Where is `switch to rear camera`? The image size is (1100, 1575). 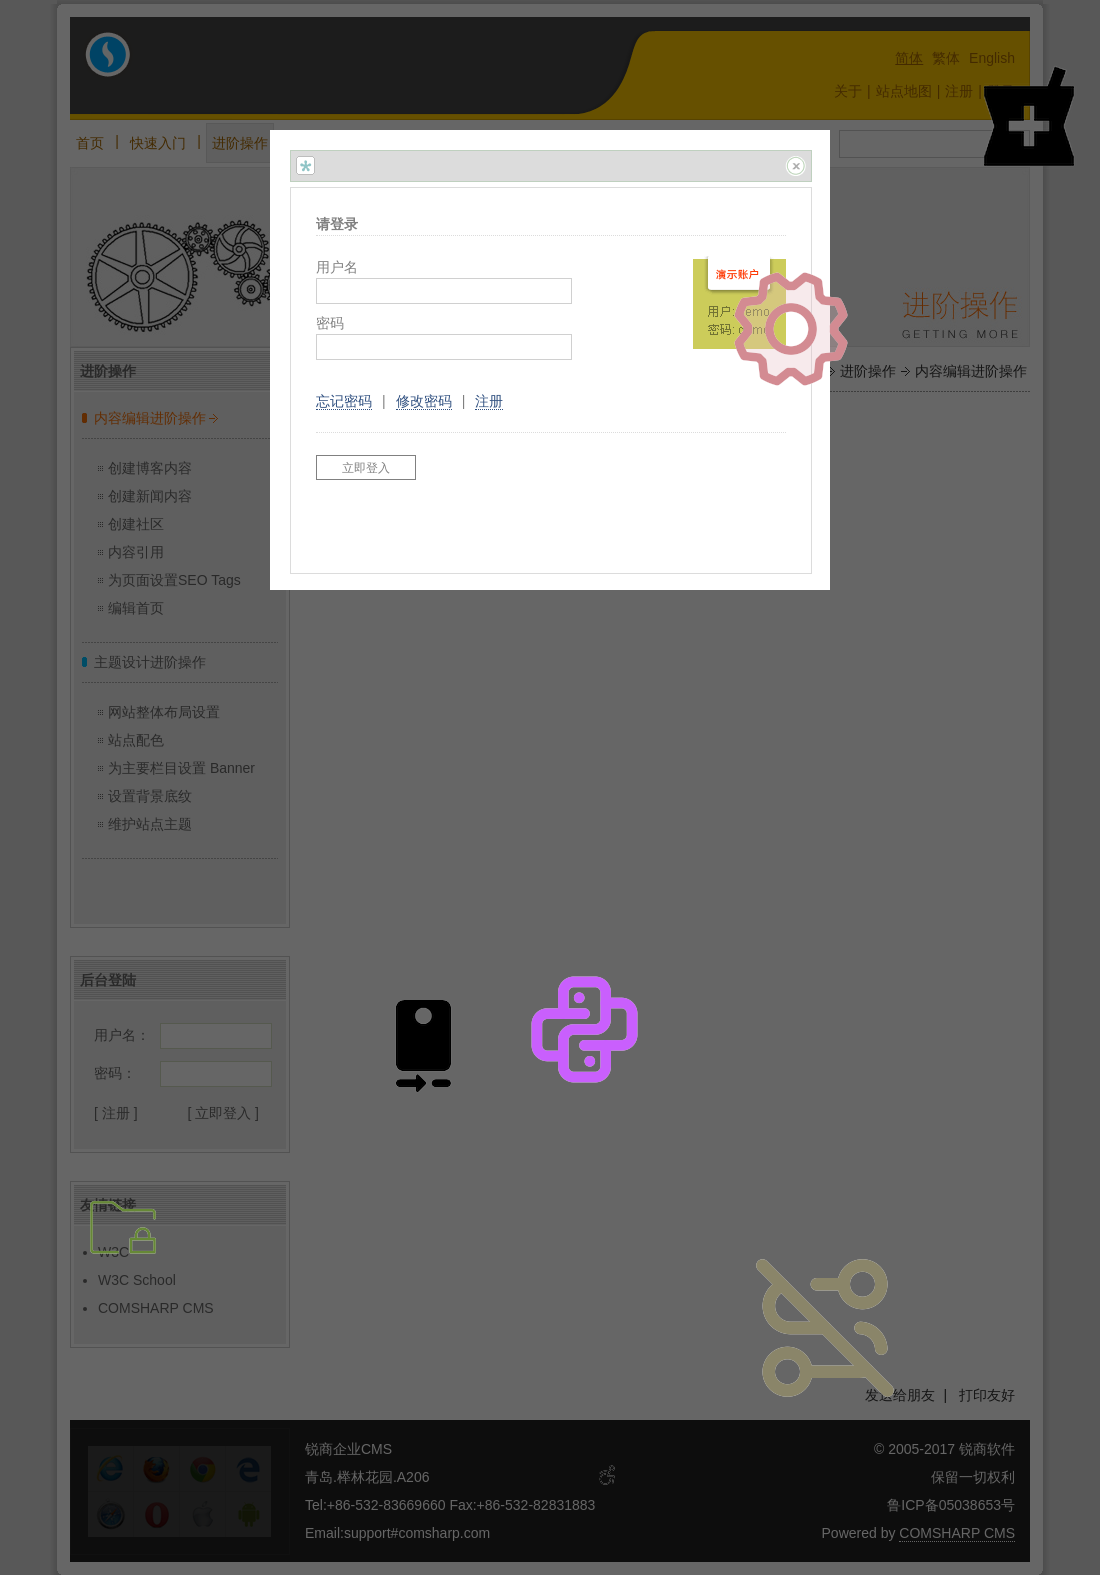 switch to rear camera is located at coordinates (423, 1047).